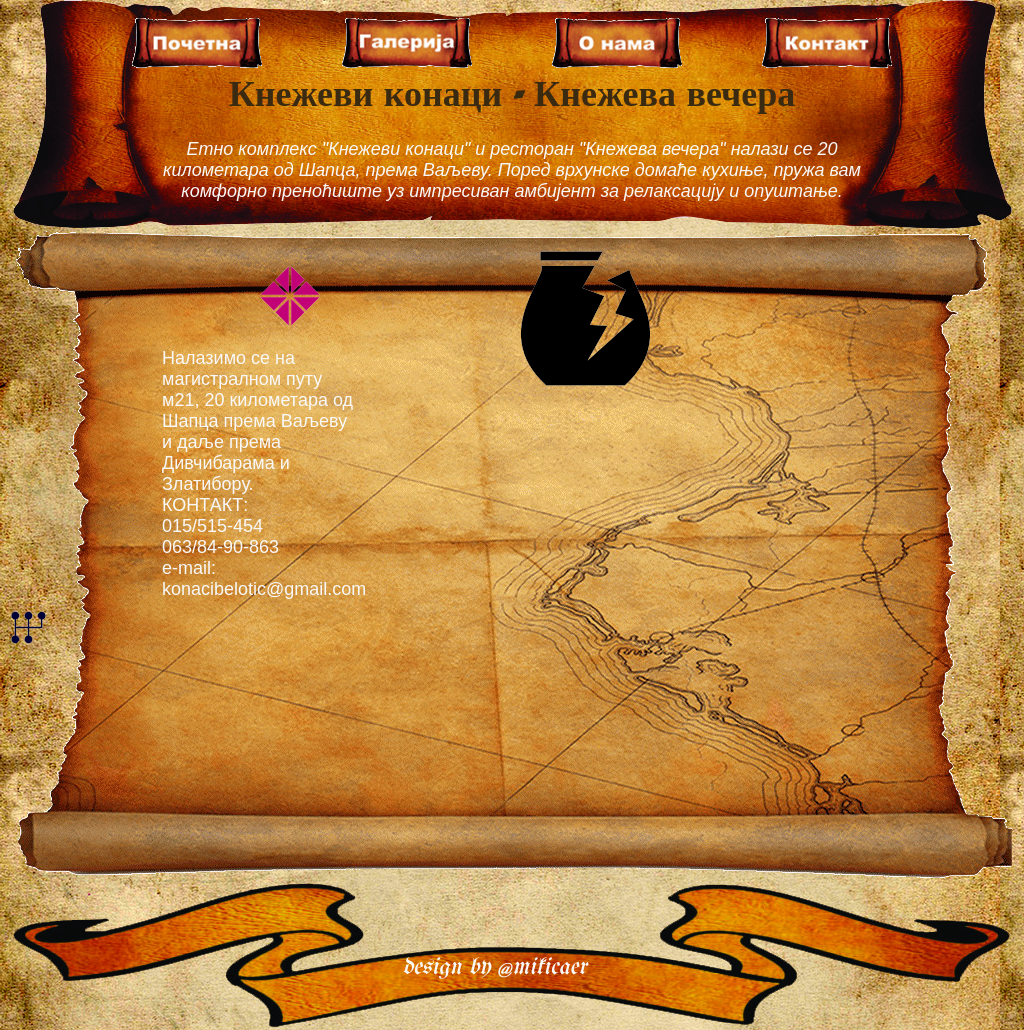 This screenshot has height=1030, width=1024. I want to click on toggle grid or quadrant view, so click(290, 296).